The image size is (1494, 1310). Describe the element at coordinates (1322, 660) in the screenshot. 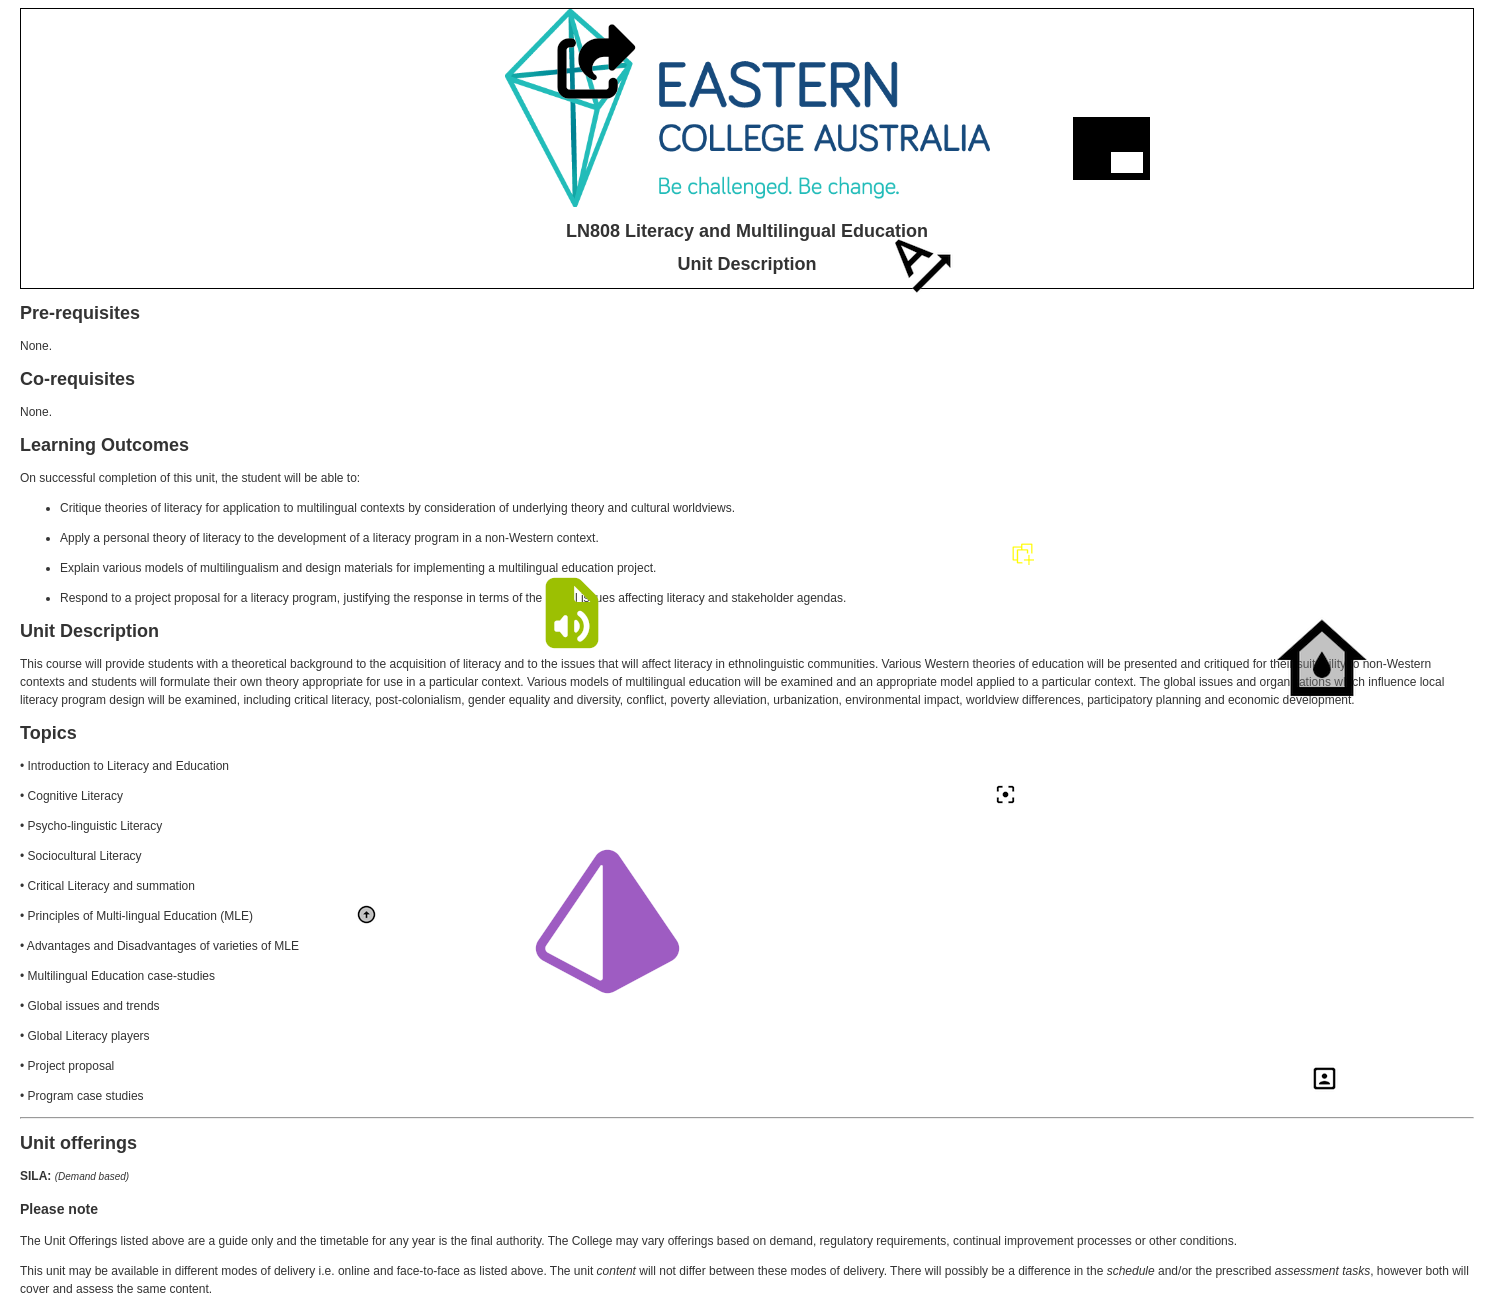

I see `report water damage to a property` at that location.